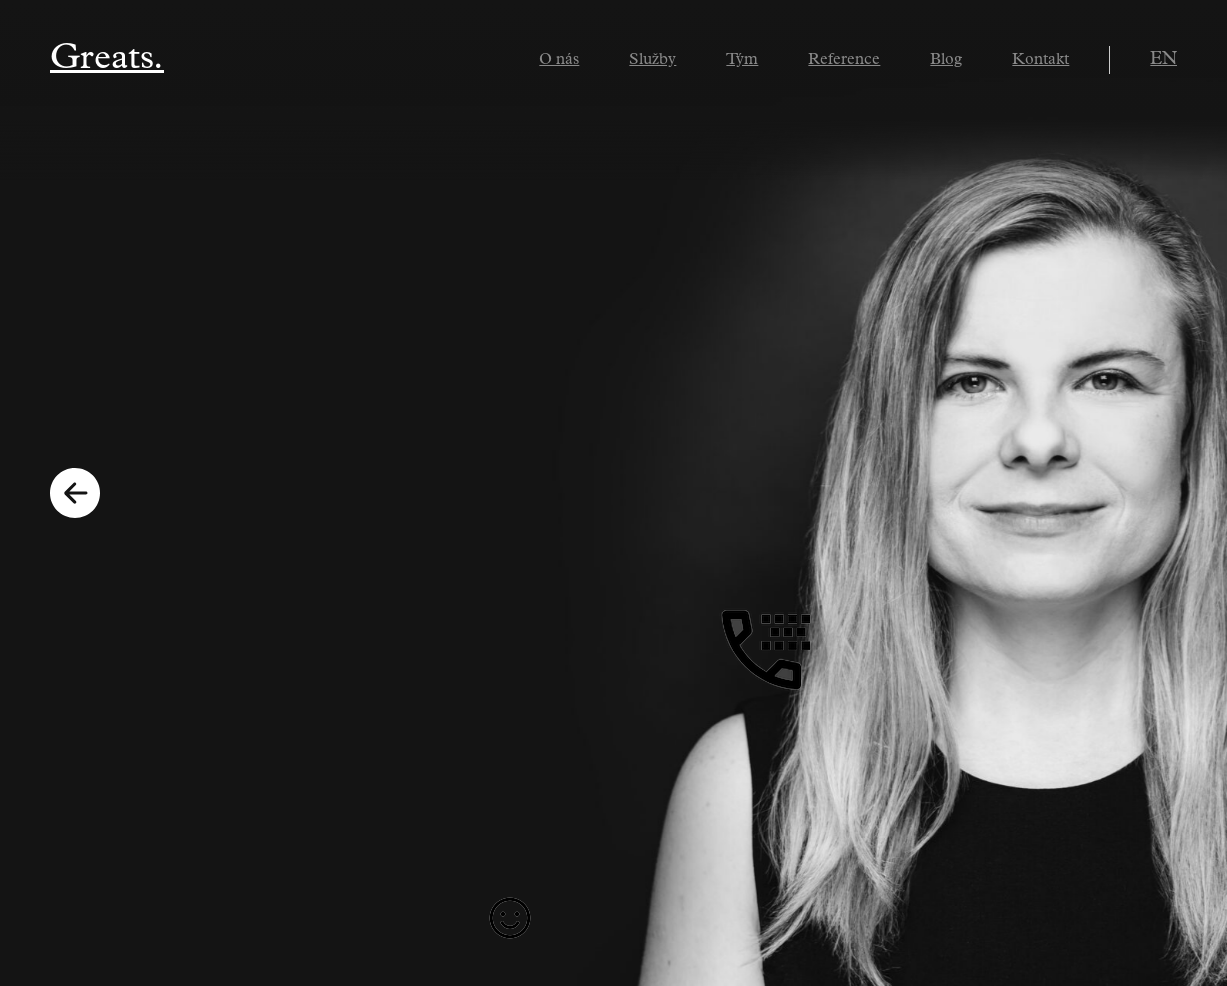 Image resolution: width=1227 pixels, height=986 pixels. Describe the element at coordinates (510, 918) in the screenshot. I see `add an emoji or reaction` at that location.